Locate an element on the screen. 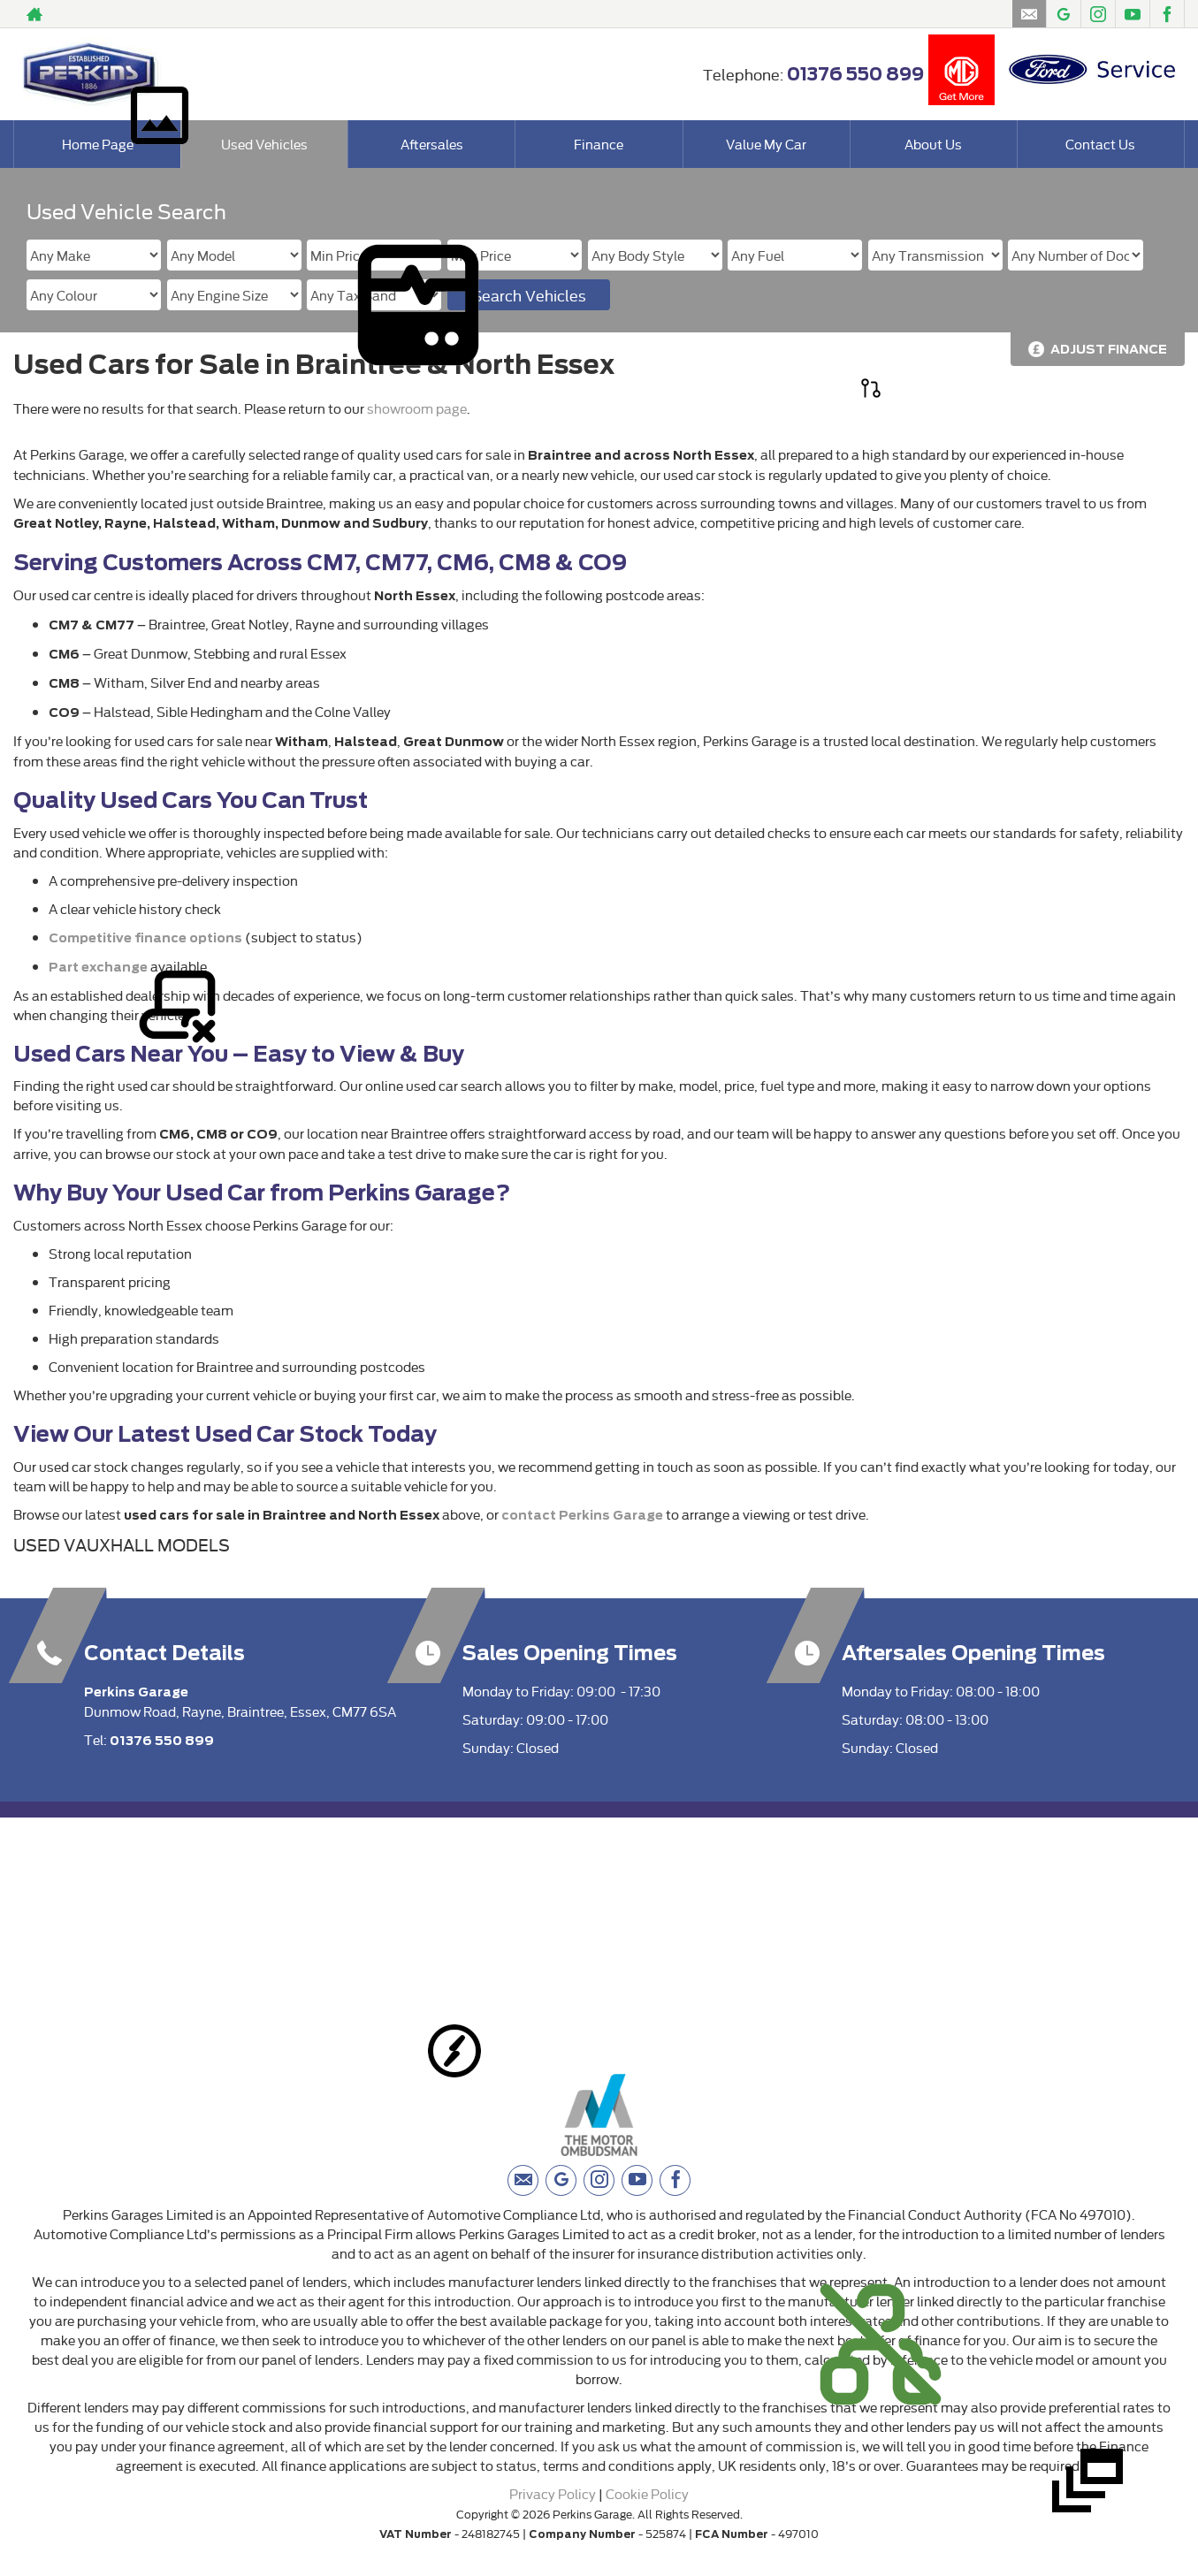  socket.io library or real-time websocket connection is located at coordinates (454, 2051).